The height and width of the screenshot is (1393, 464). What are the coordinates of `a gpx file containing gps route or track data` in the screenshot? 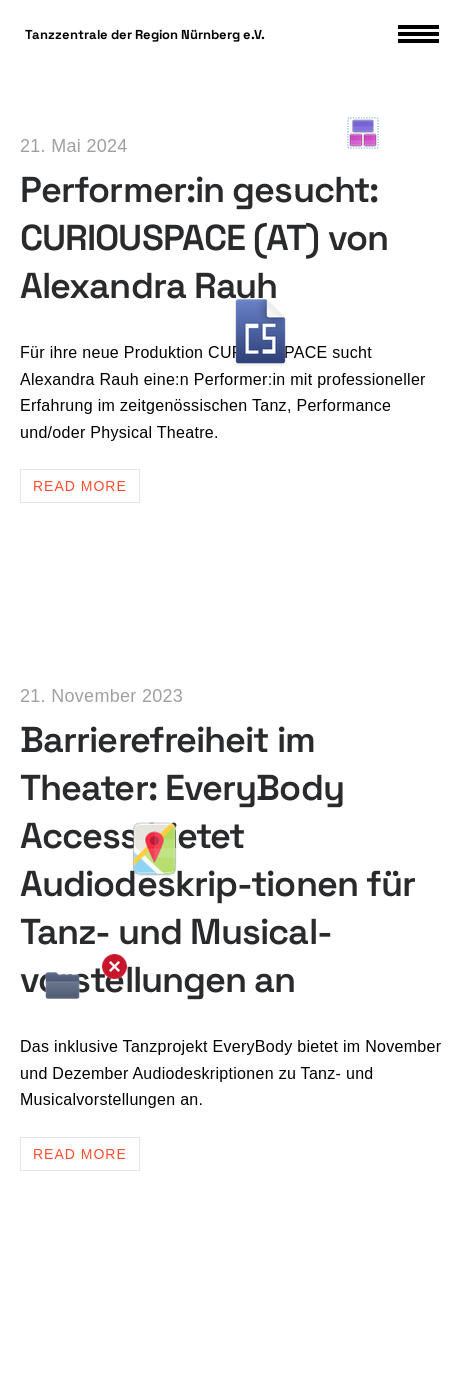 It's located at (154, 848).